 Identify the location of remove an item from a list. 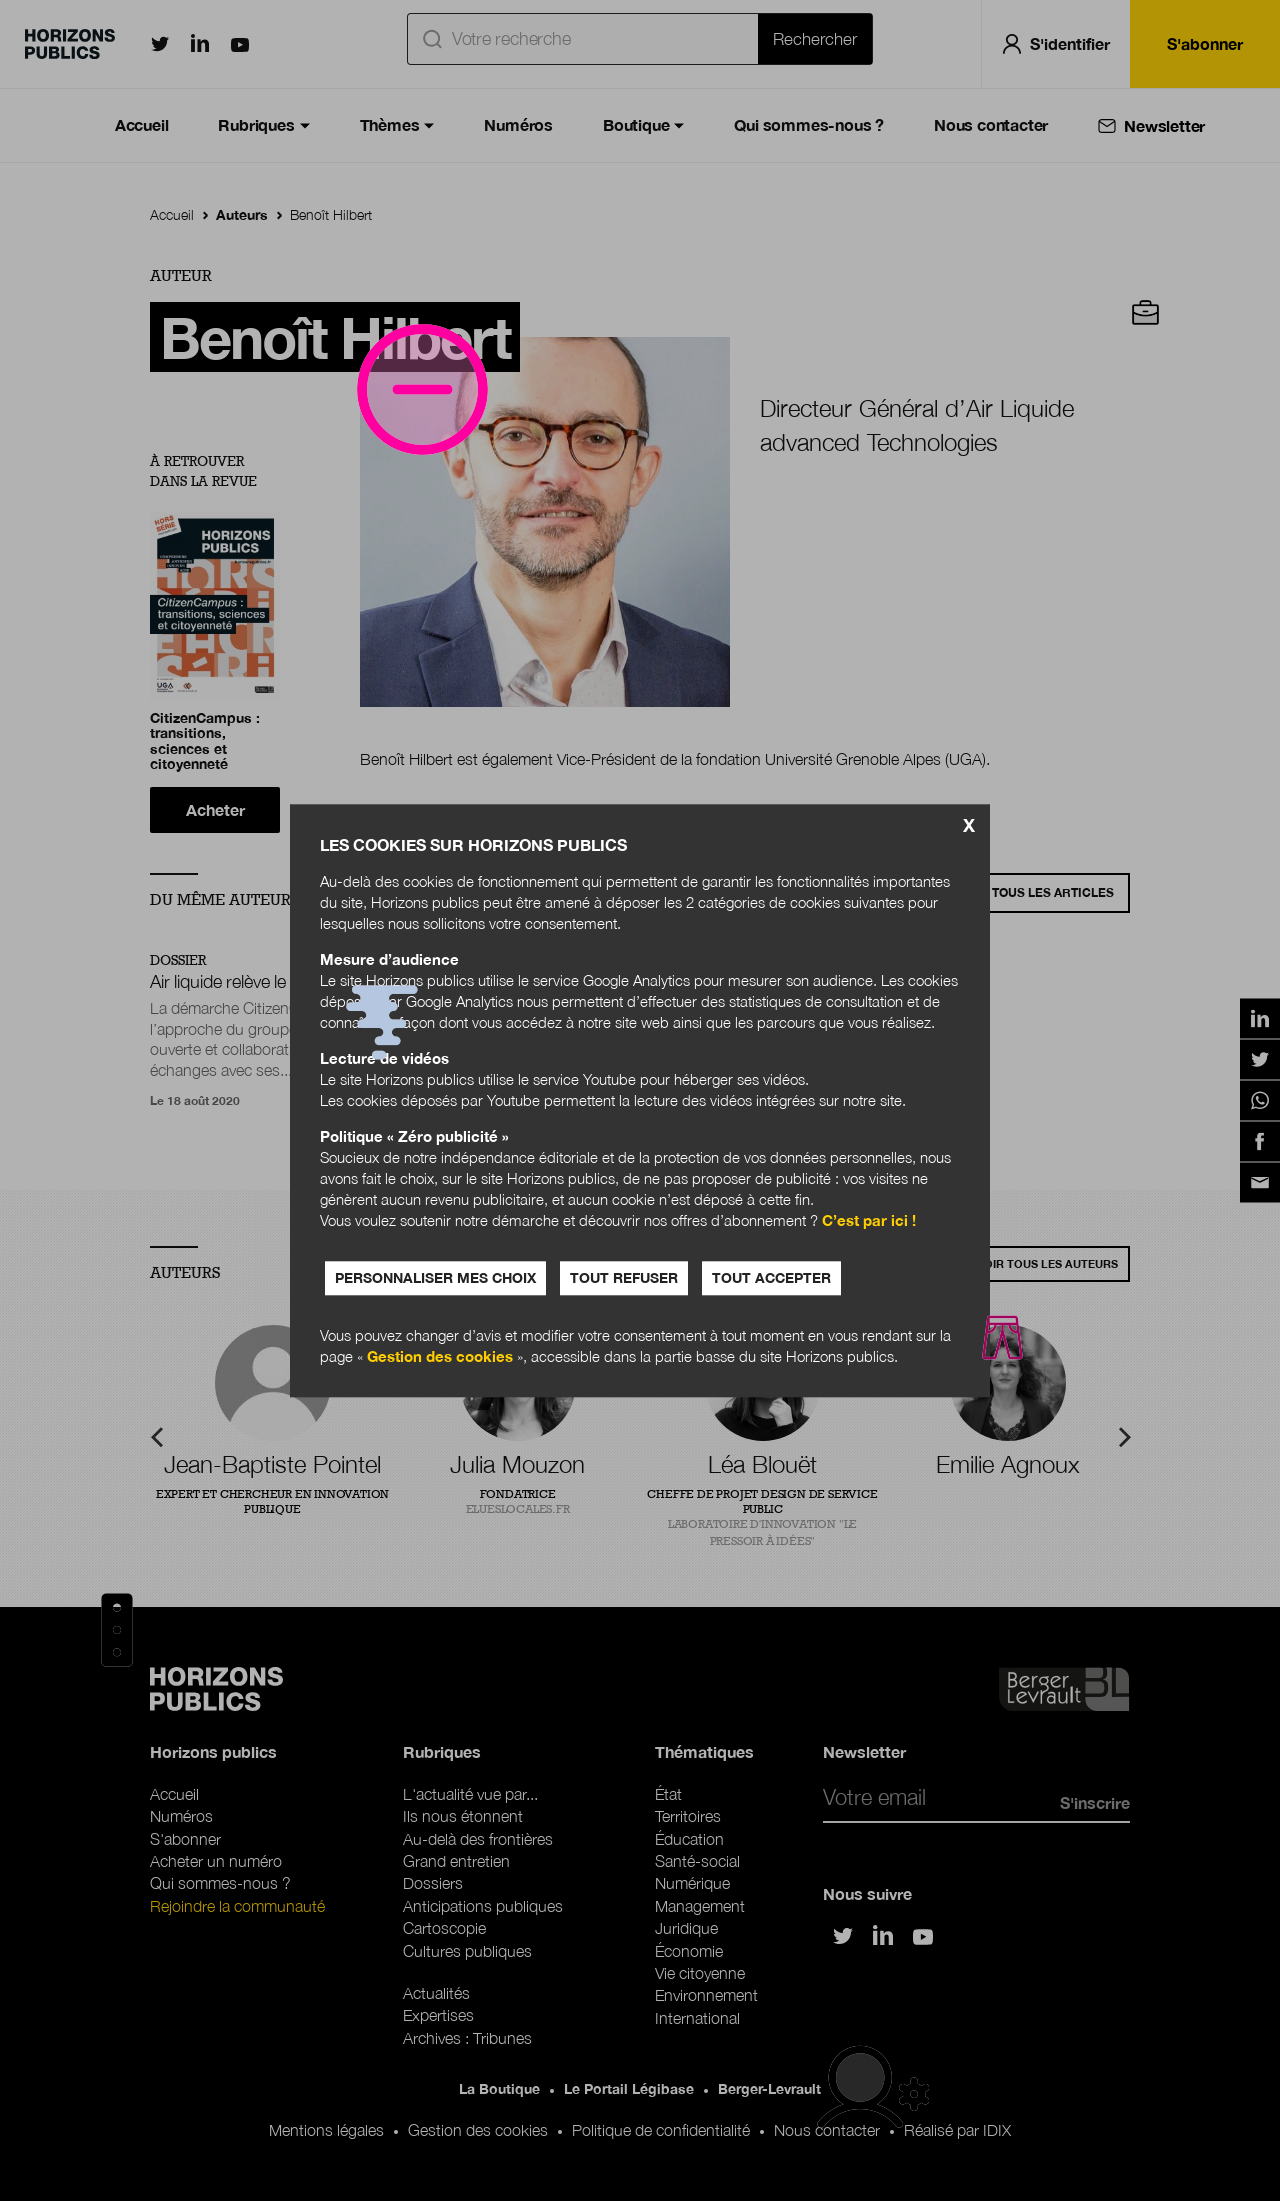
(422, 389).